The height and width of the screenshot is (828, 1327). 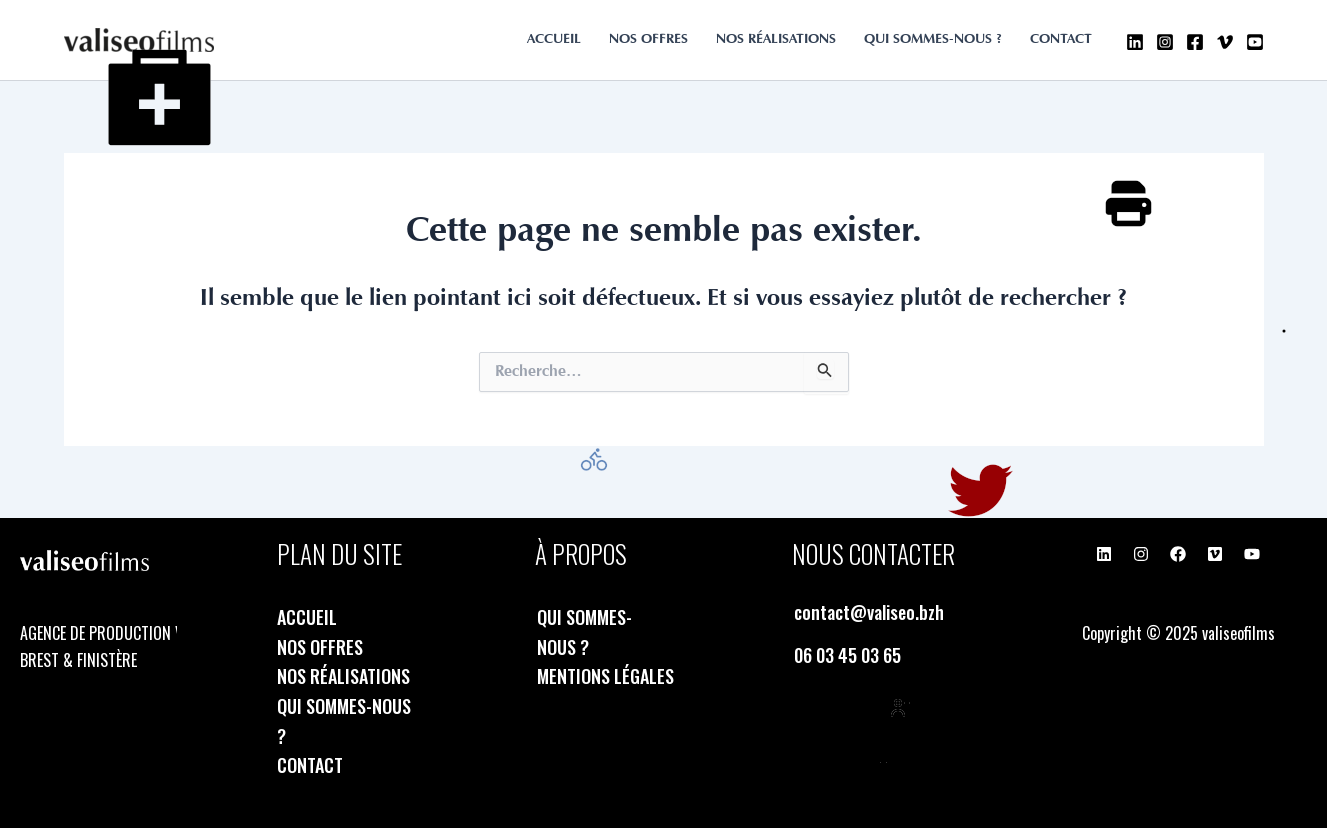 What do you see at coordinates (1284, 321) in the screenshot?
I see `indicates no wifi connection available` at bounding box center [1284, 321].